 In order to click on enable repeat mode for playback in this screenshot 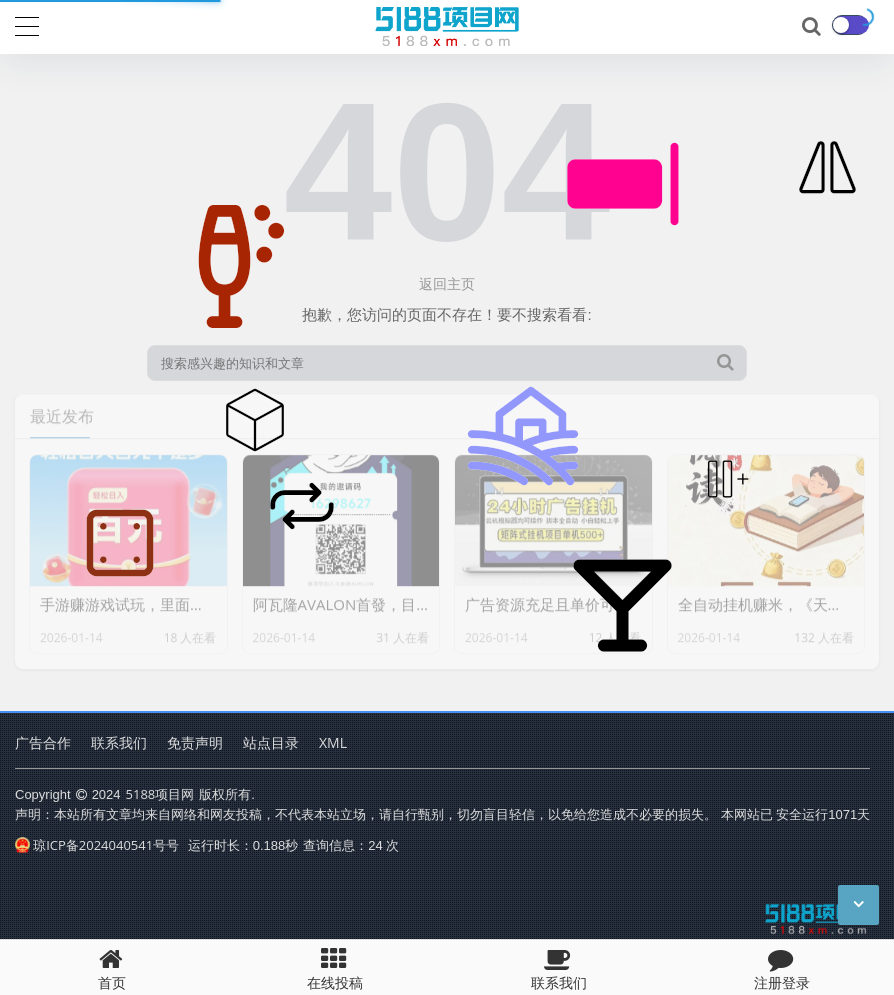, I will do `click(302, 506)`.